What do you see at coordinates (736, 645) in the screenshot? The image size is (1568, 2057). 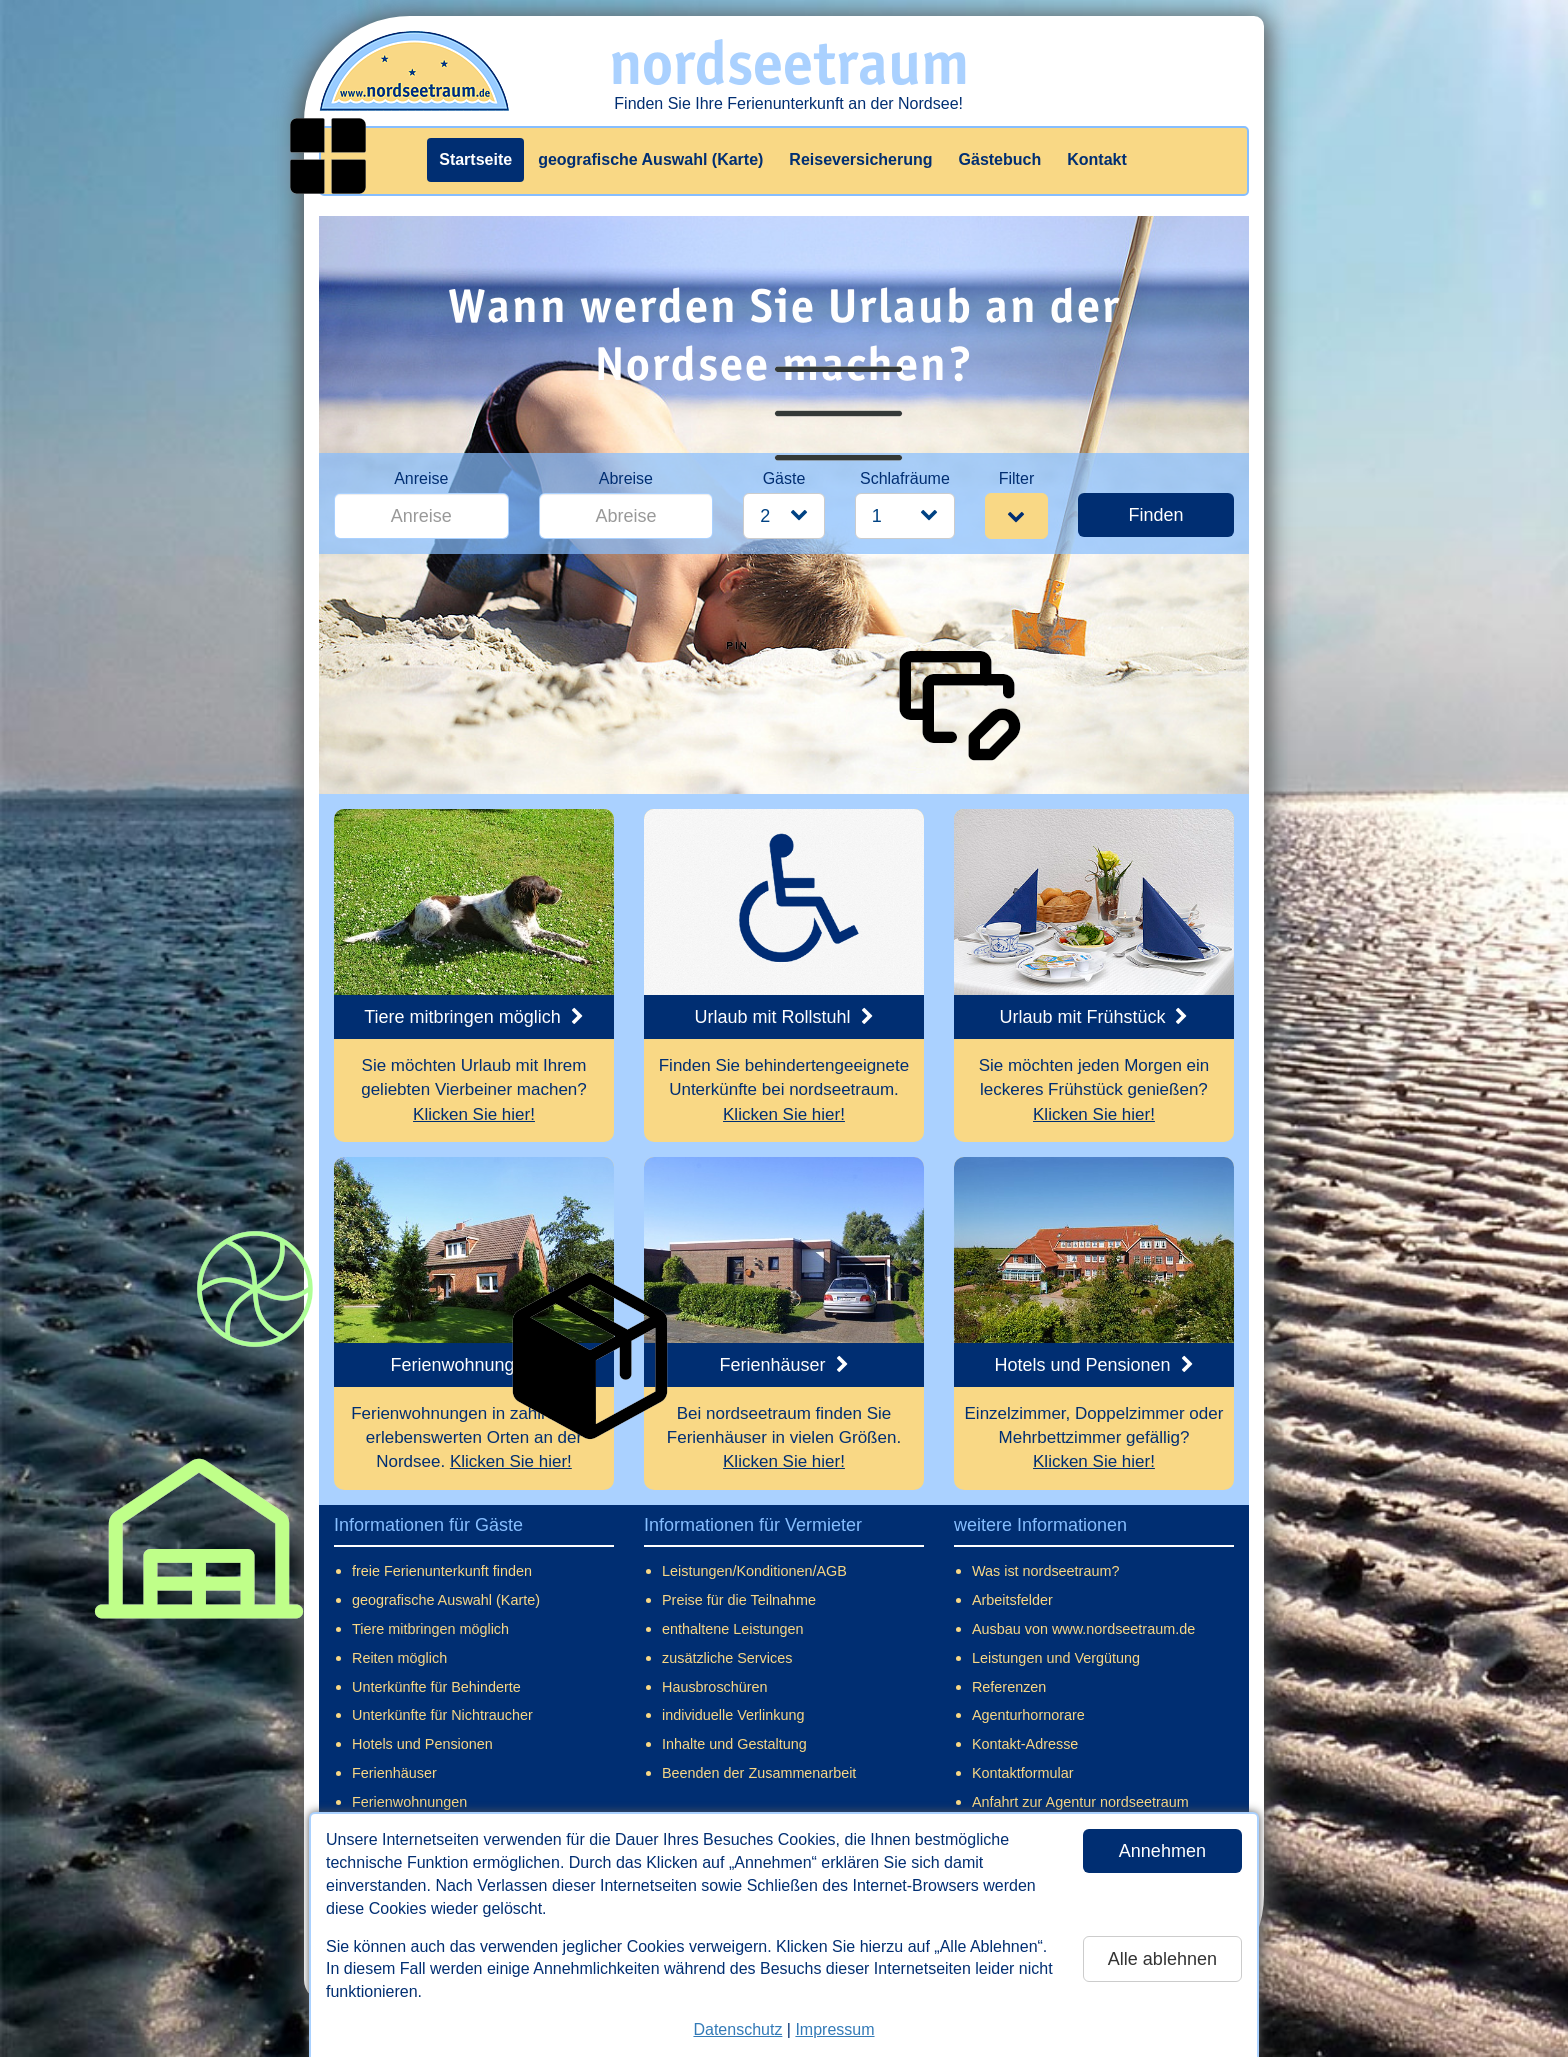 I see `enter PIN code for parental controls` at bounding box center [736, 645].